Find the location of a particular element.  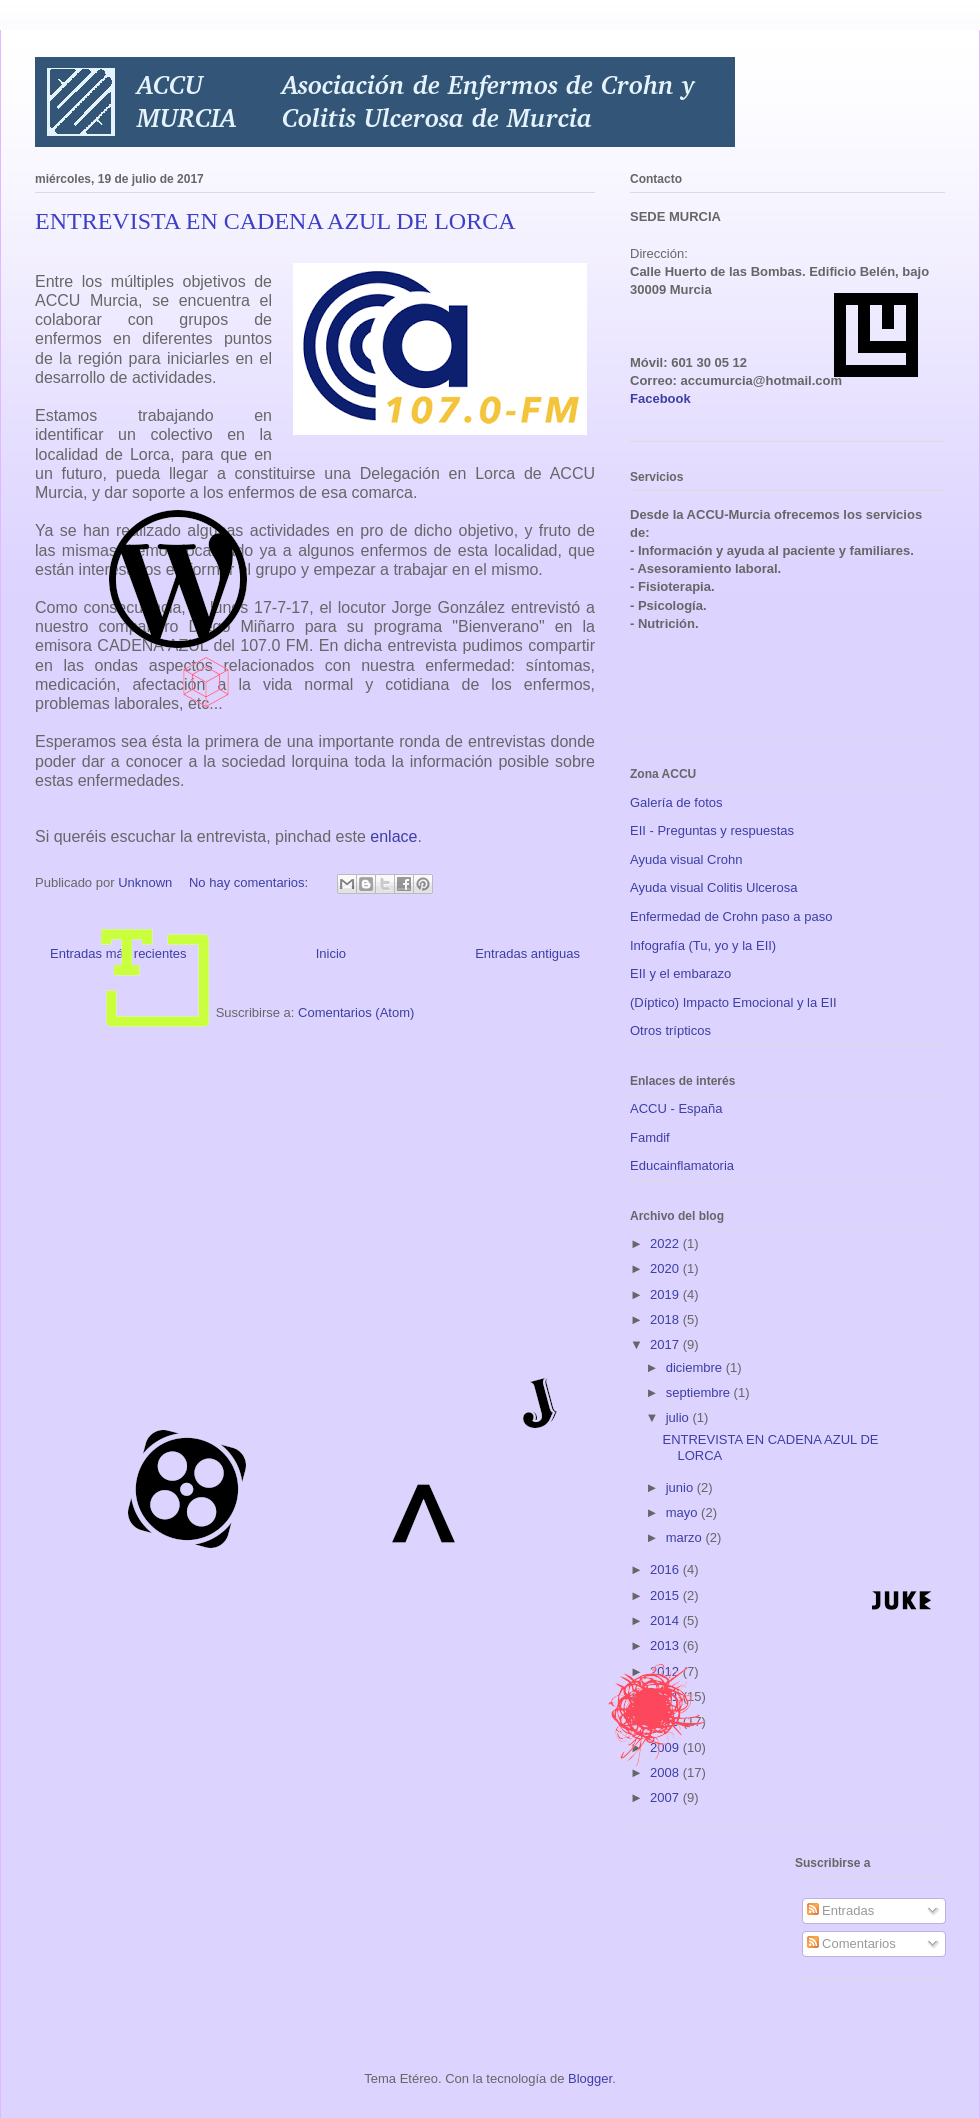

open the WordPress app is located at coordinates (178, 579).